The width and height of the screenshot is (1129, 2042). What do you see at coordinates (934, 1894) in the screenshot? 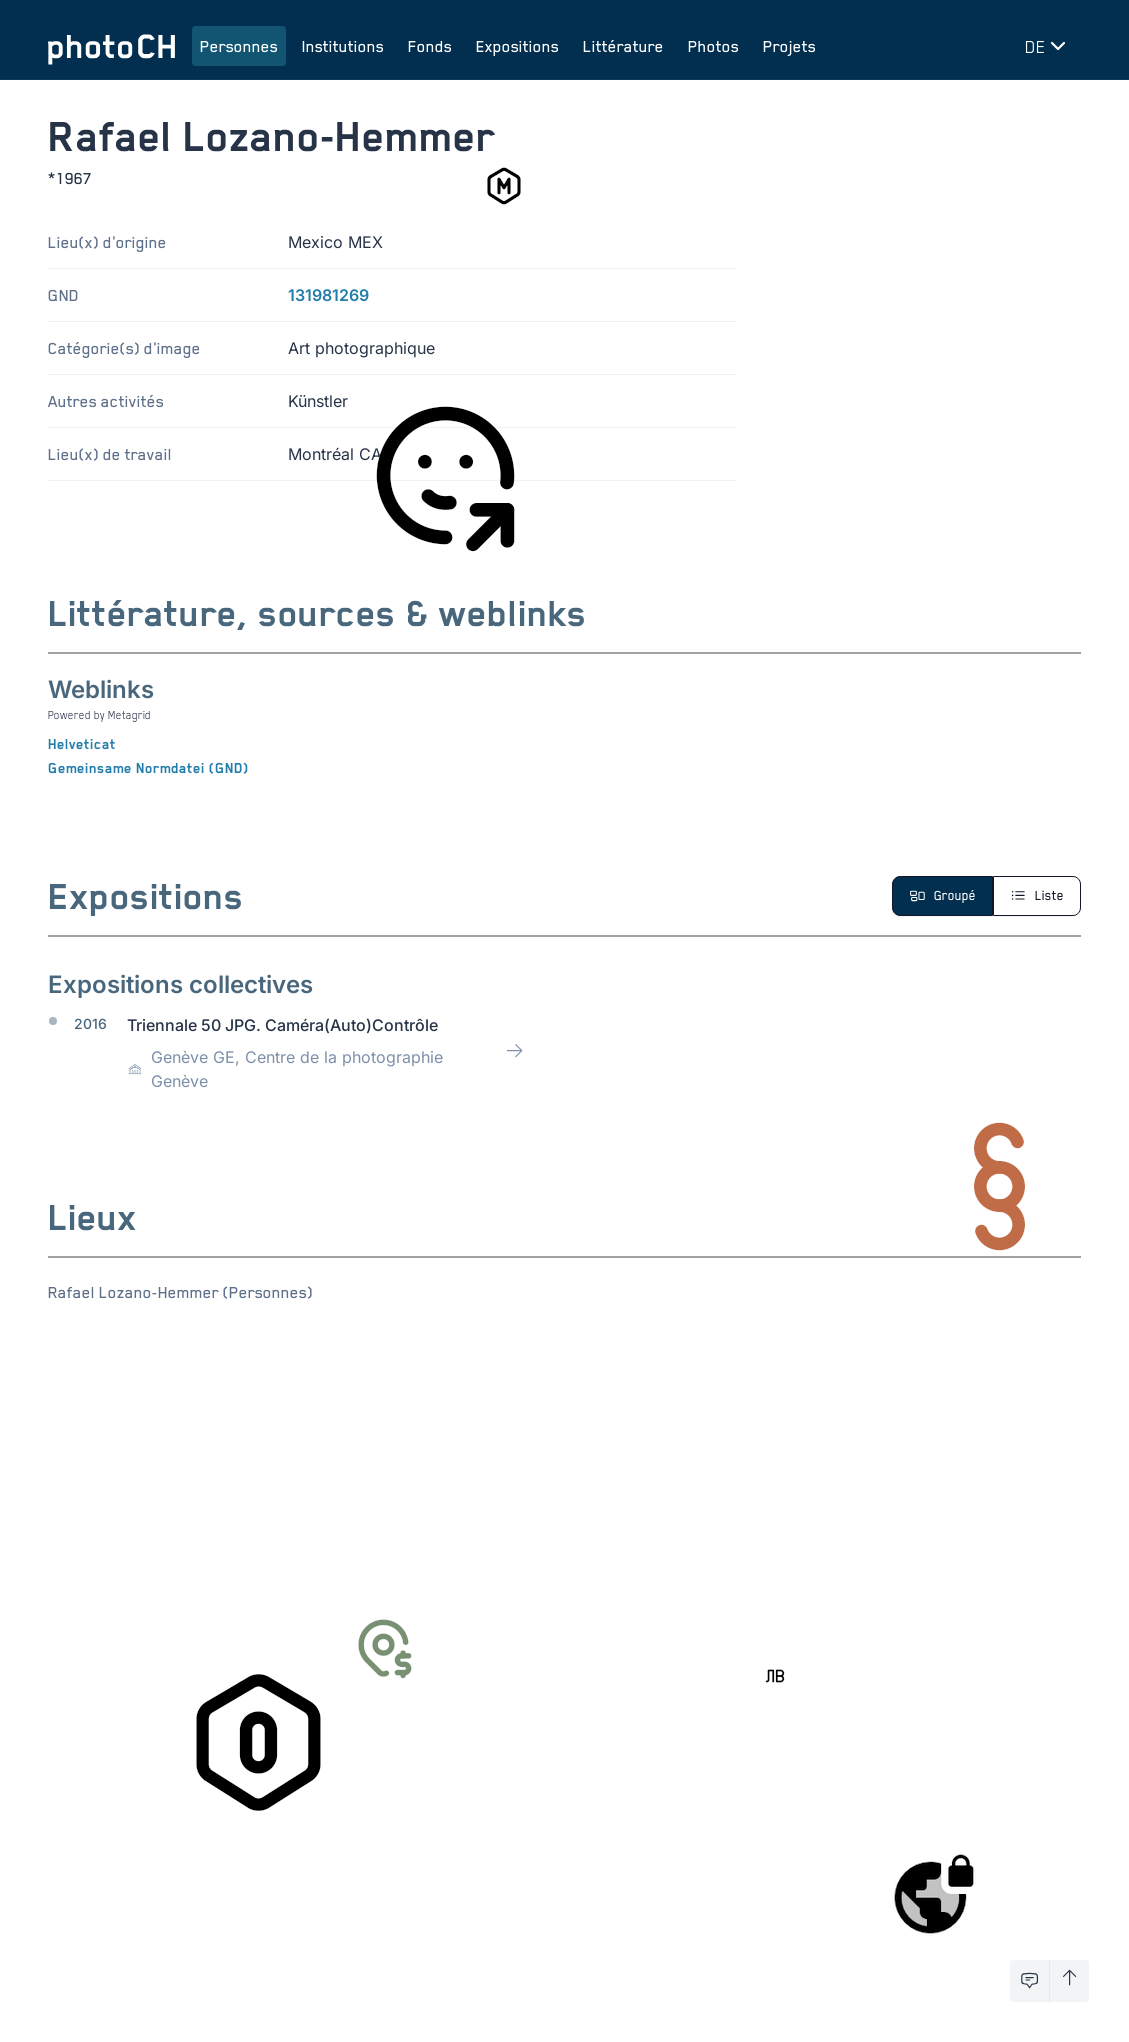
I see `indicates active VPN connection` at bounding box center [934, 1894].